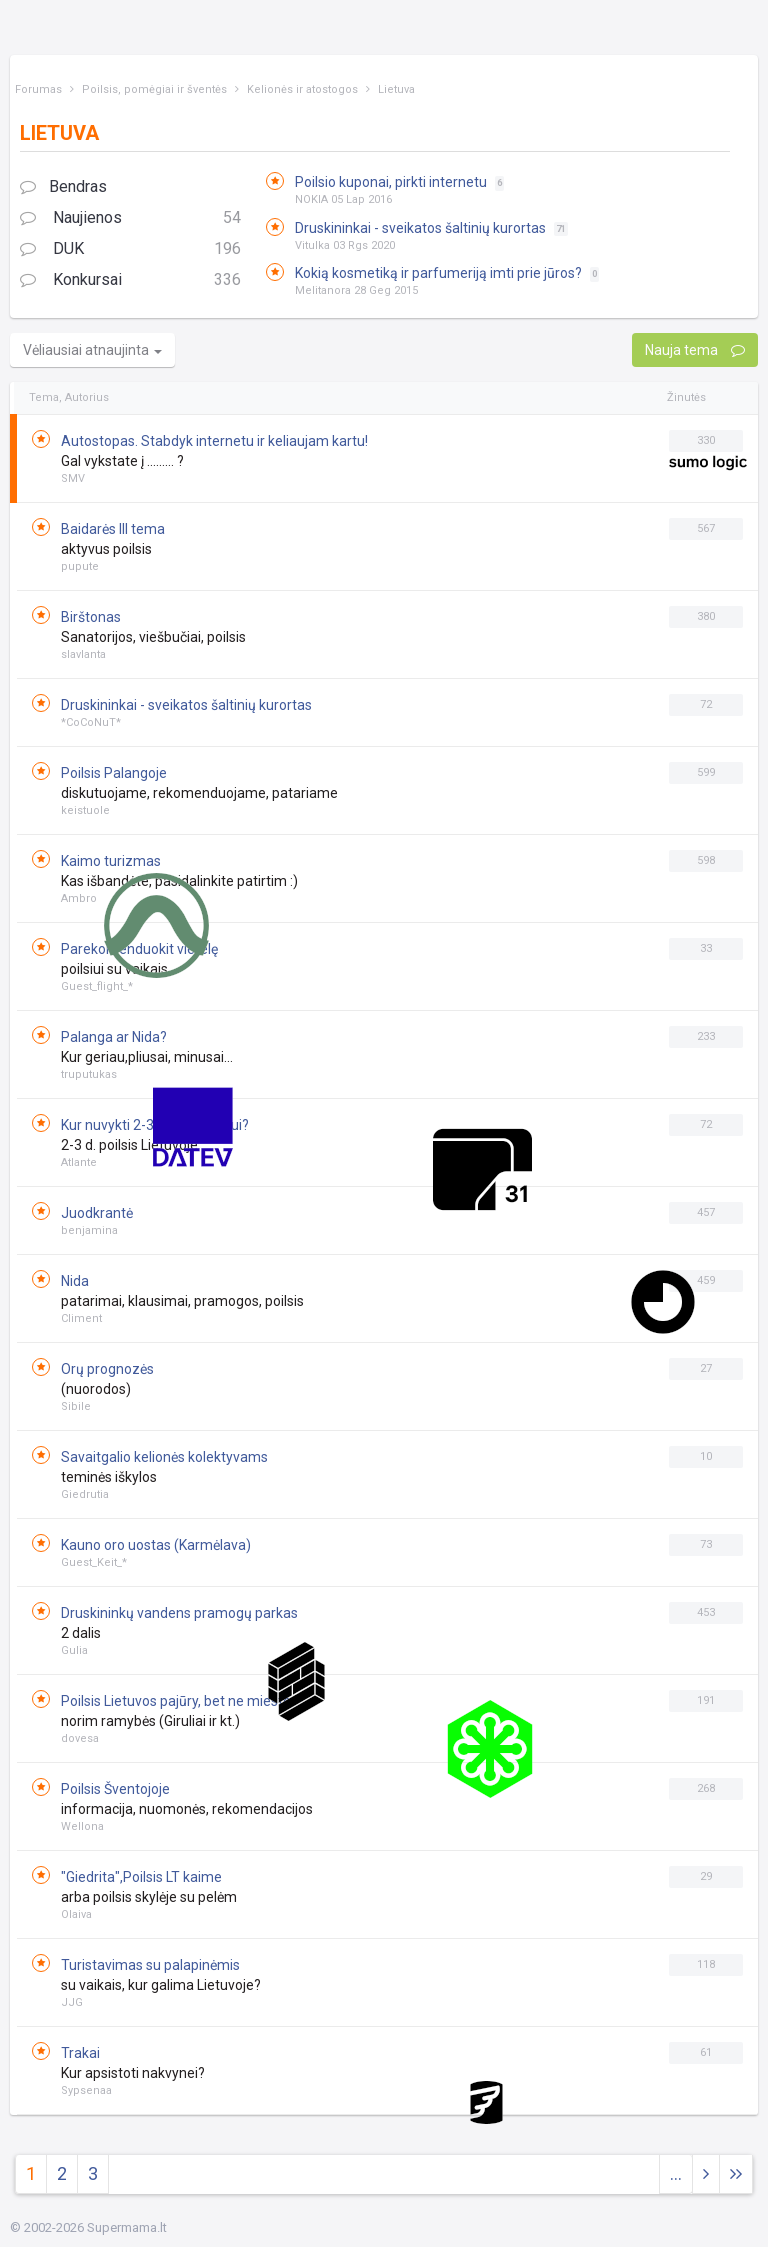 The height and width of the screenshot is (2247, 768). Describe the element at coordinates (708, 463) in the screenshot. I see `sumo logic company logo` at that location.